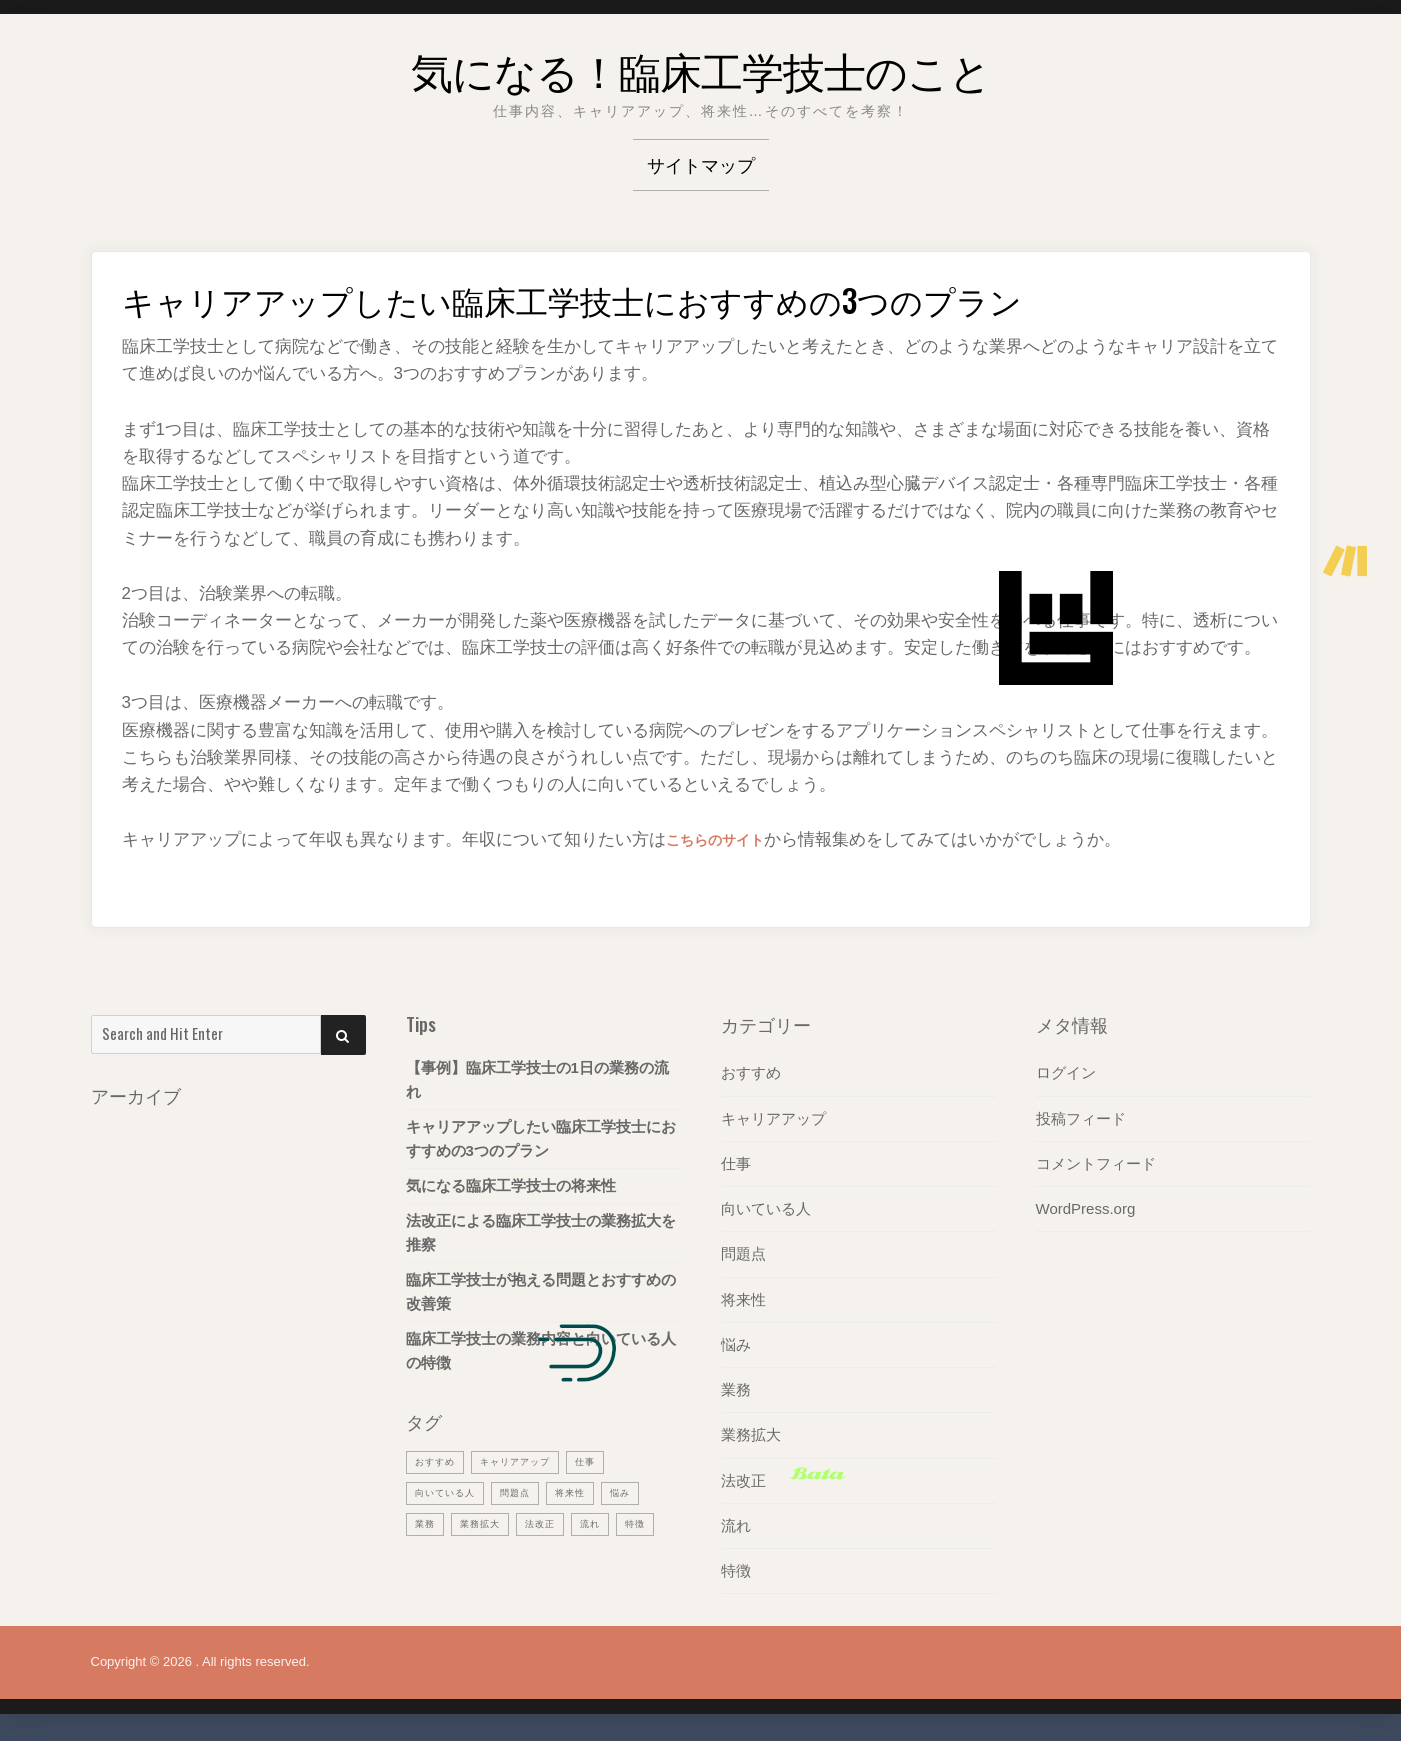 The image size is (1401, 1741). What do you see at coordinates (1345, 561) in the screenshot?
I see `Make automation platform logo` at bounding box center [1345, 561].